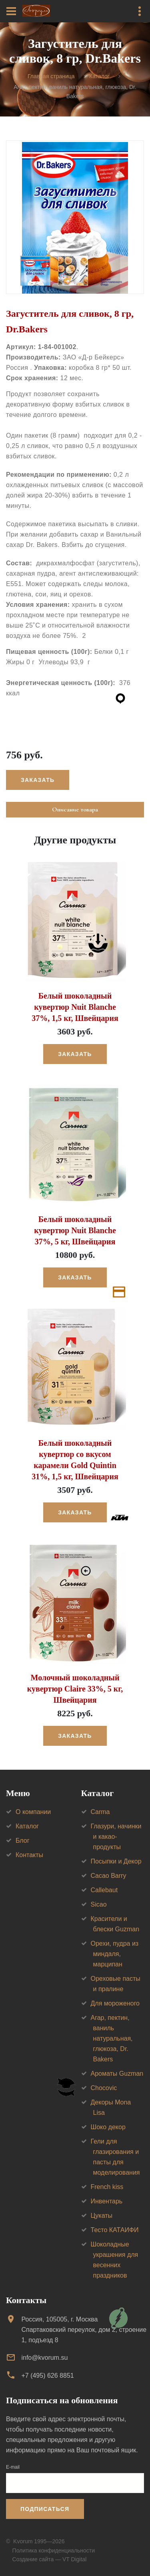 This screenshot has width=150, height=2576. Describe the element at coordinates (86, 1571) in the screenshot. I see `go back to the previous screen` at that location.